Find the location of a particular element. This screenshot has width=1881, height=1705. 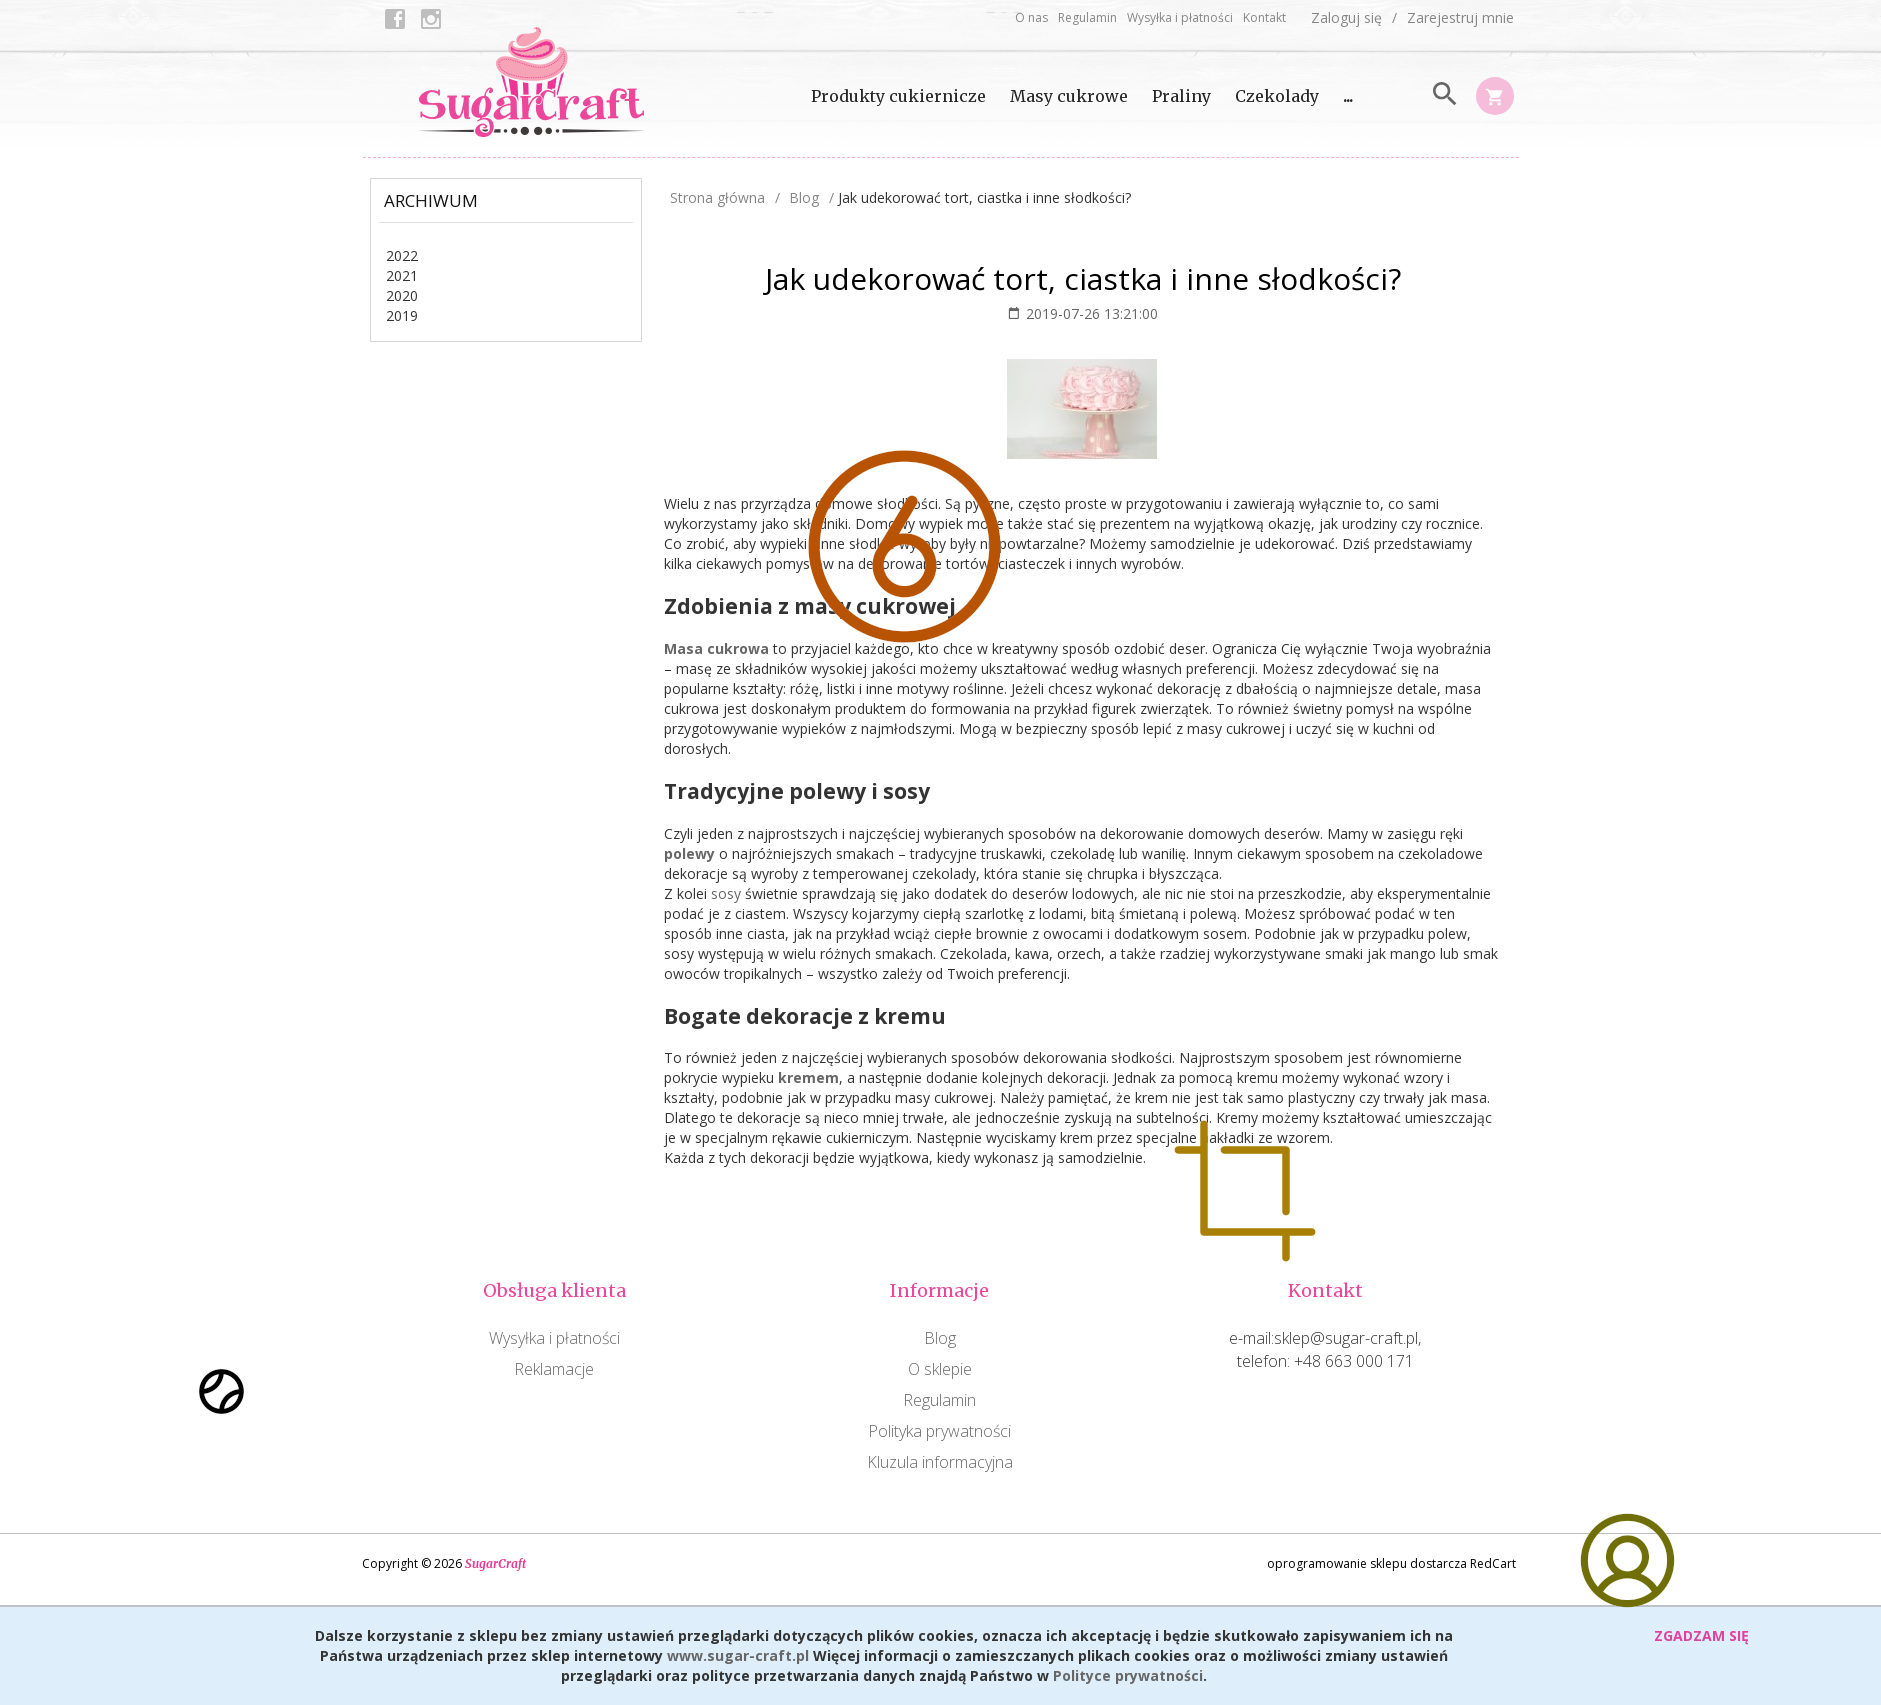

view your profile is located at coordinates (1627, 1560).